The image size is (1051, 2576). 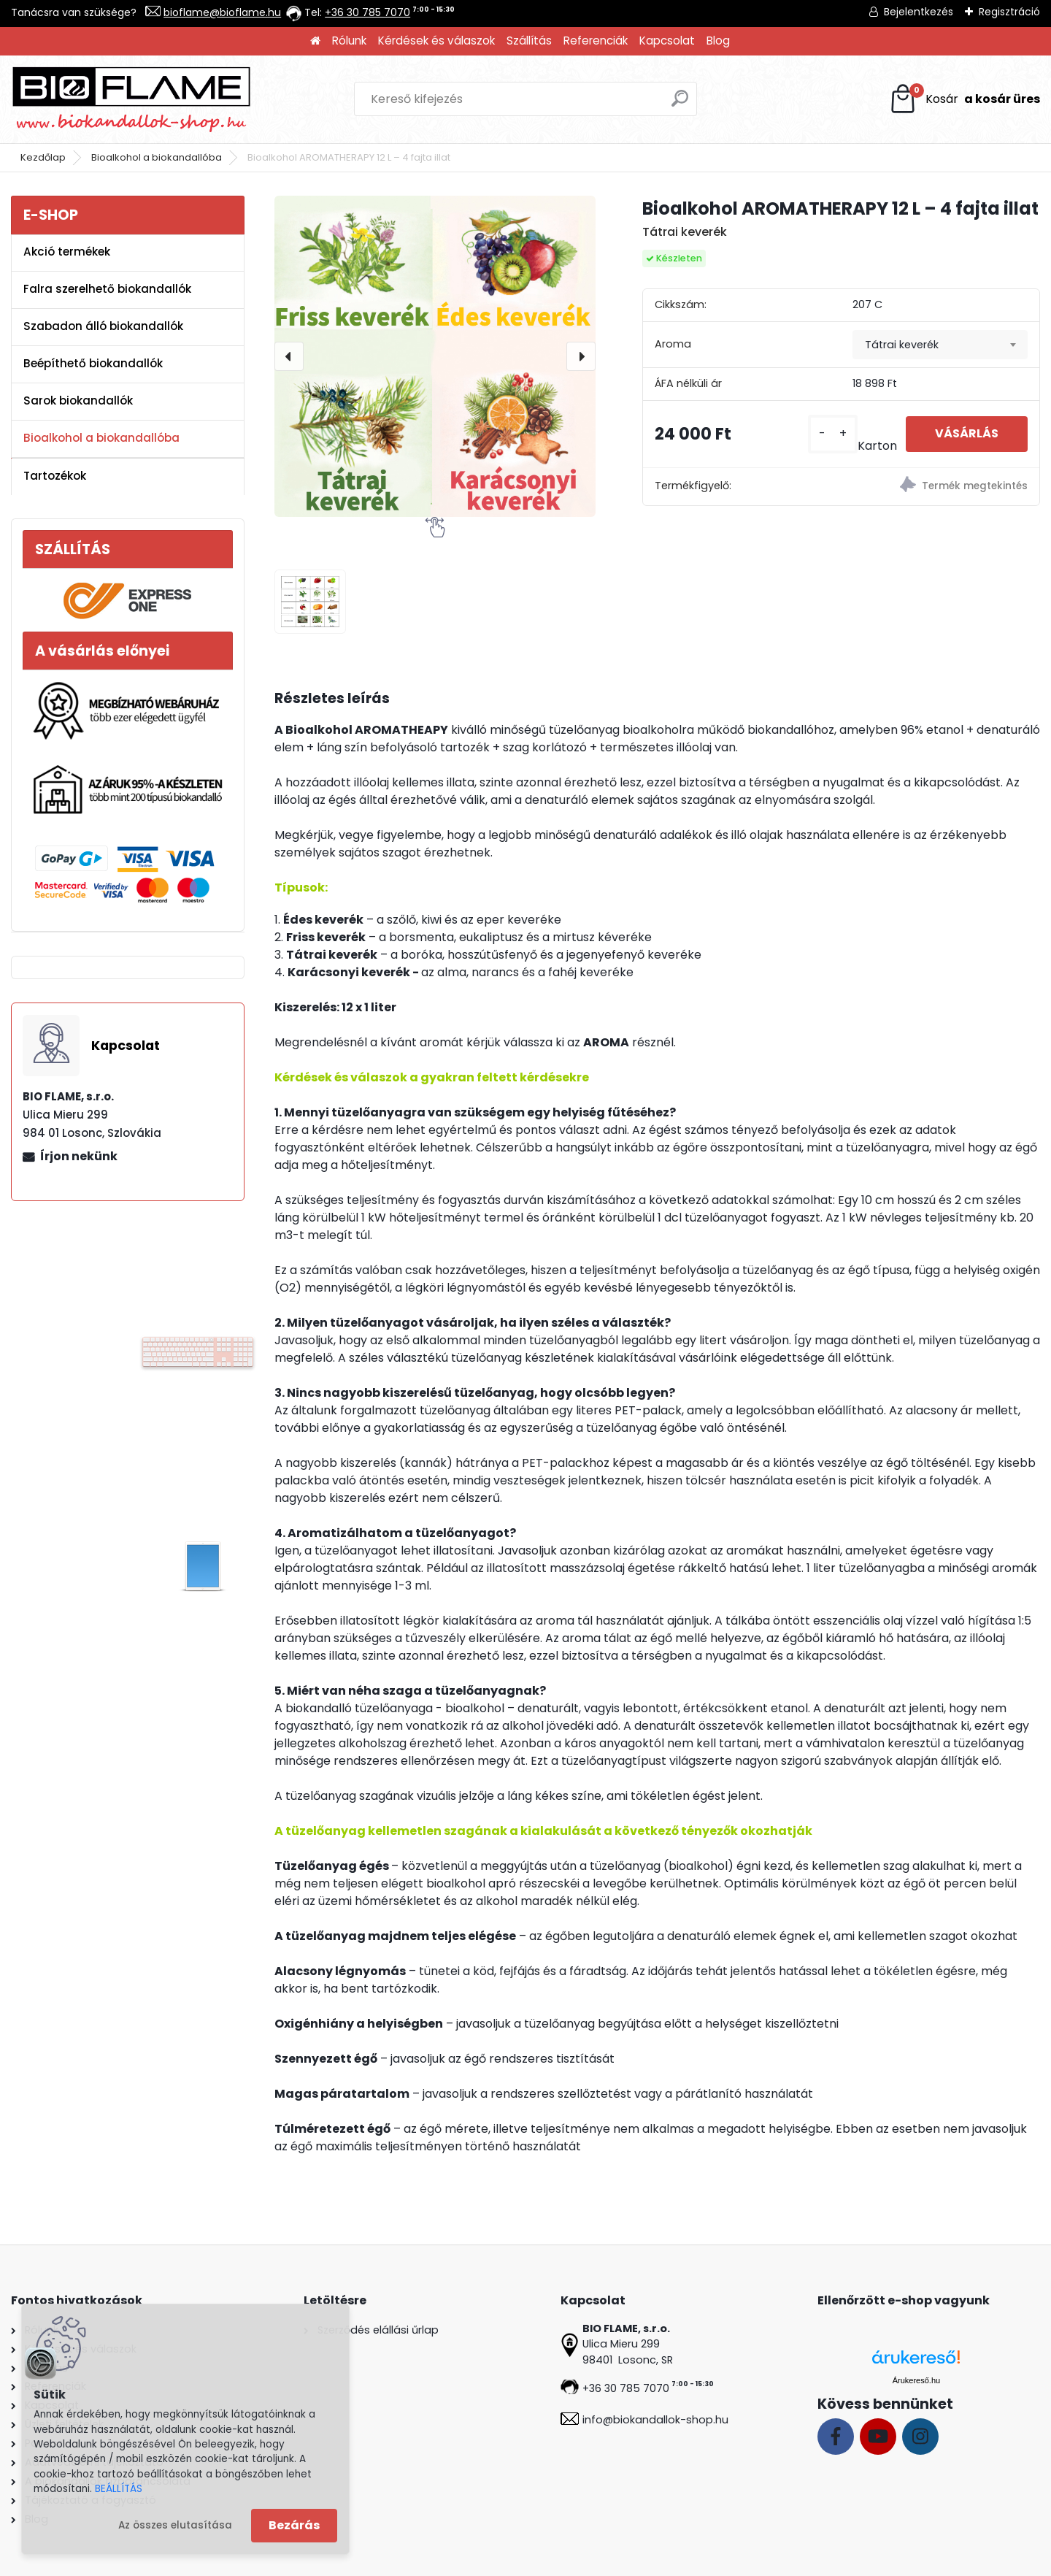 What do you see at coordinates (203, 1566) in the screenshot?
I see `view connected iPad Pro device` at bounding box center [203, 1566].